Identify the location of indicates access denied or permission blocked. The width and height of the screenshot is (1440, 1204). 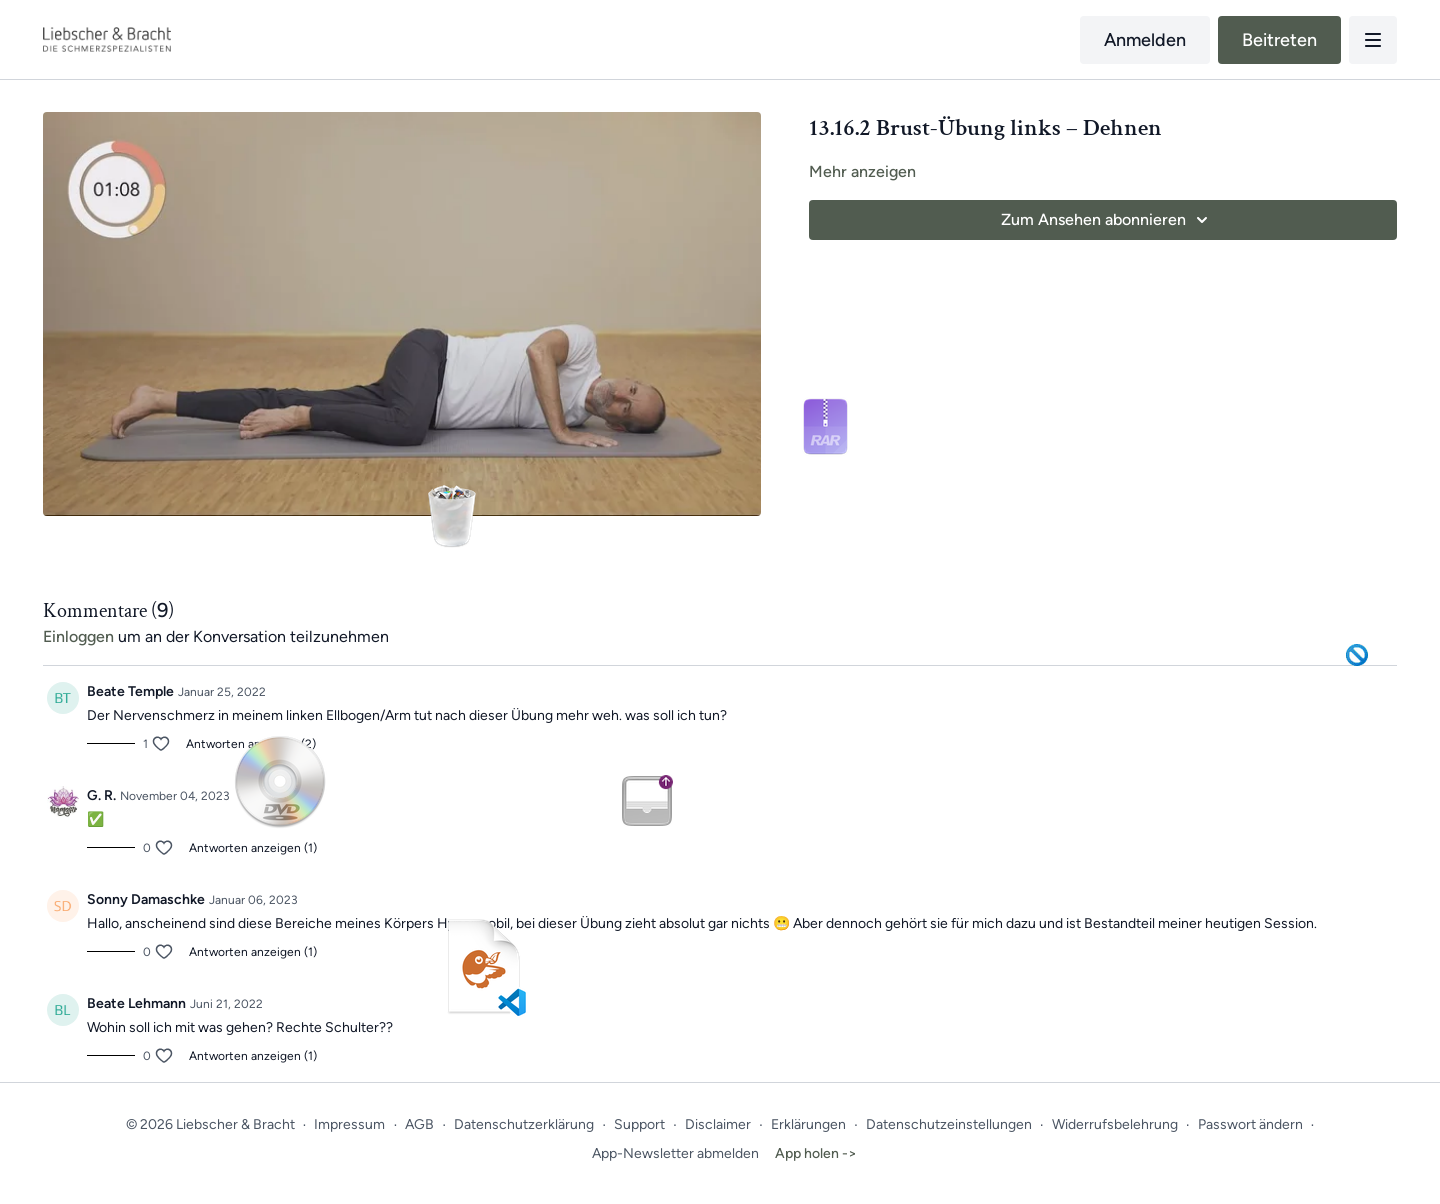
(1357, 655).